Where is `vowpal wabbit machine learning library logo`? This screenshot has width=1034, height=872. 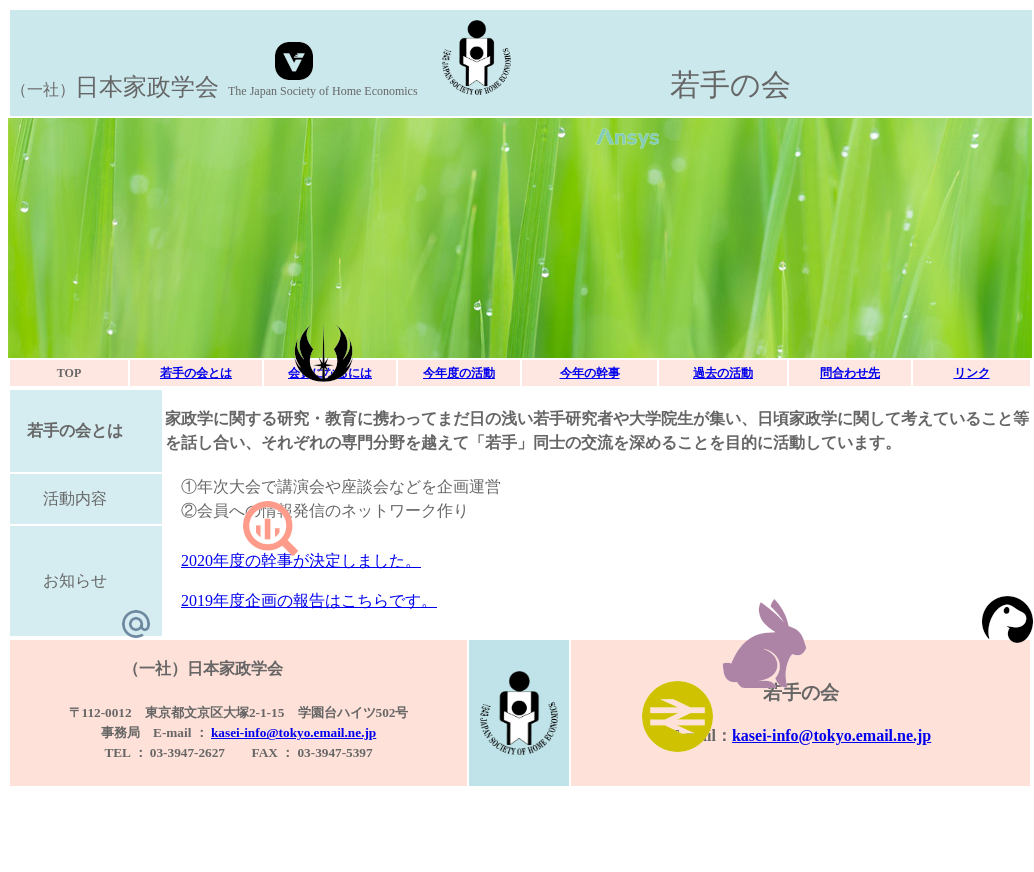 vowpal wabbit machine learning library logo is located at coordinates (764, 643).